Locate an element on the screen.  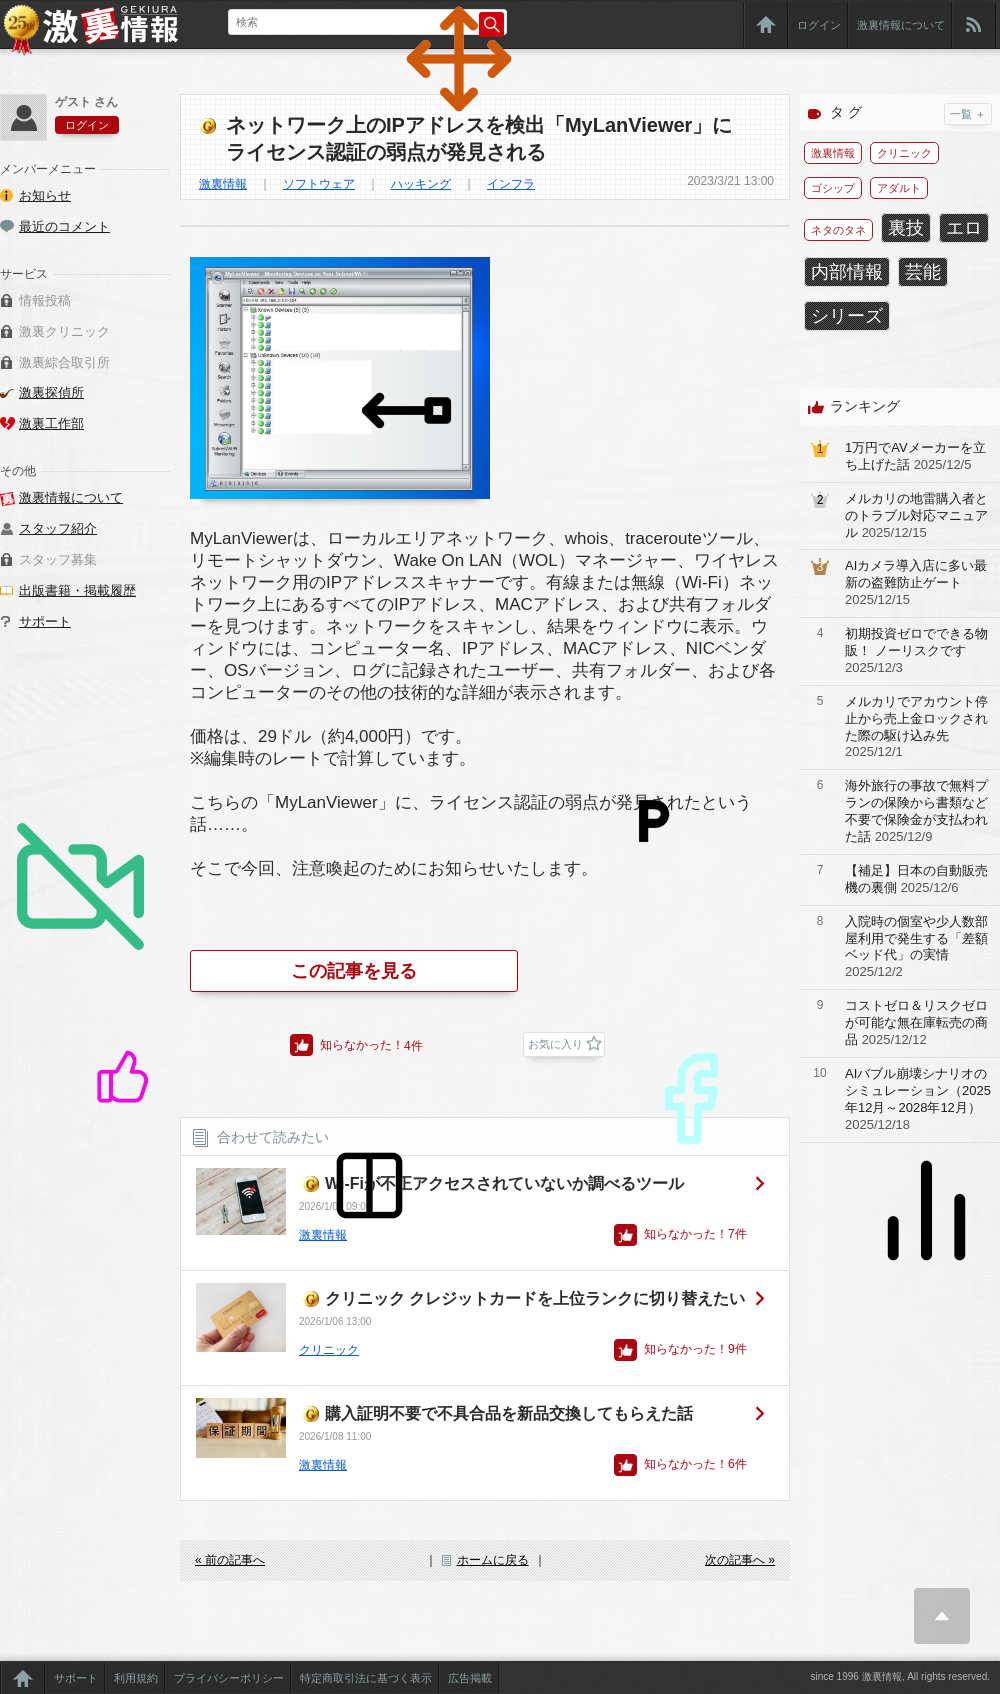
move or reposition an element is located at coordinates (459, 59).